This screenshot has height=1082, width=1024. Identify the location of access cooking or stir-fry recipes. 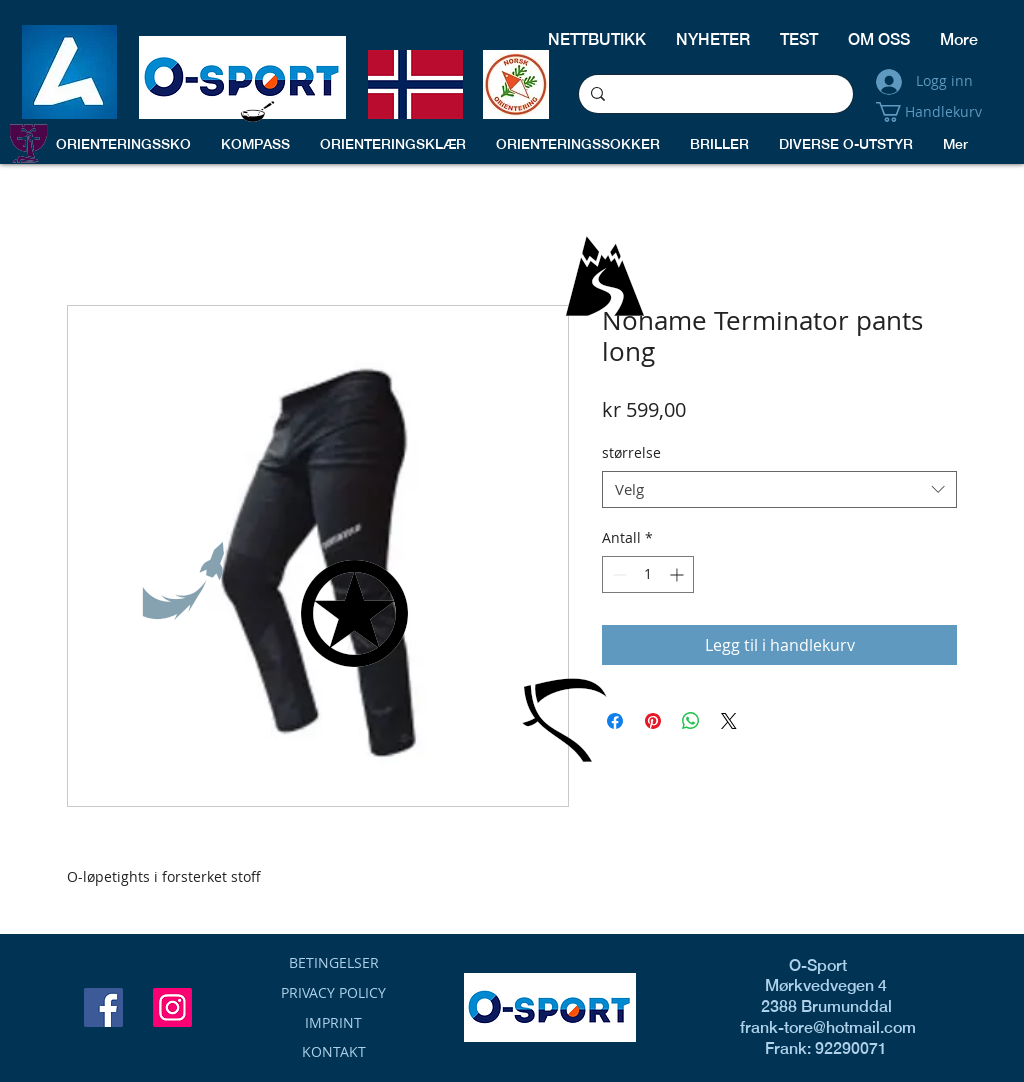
(257, 110).